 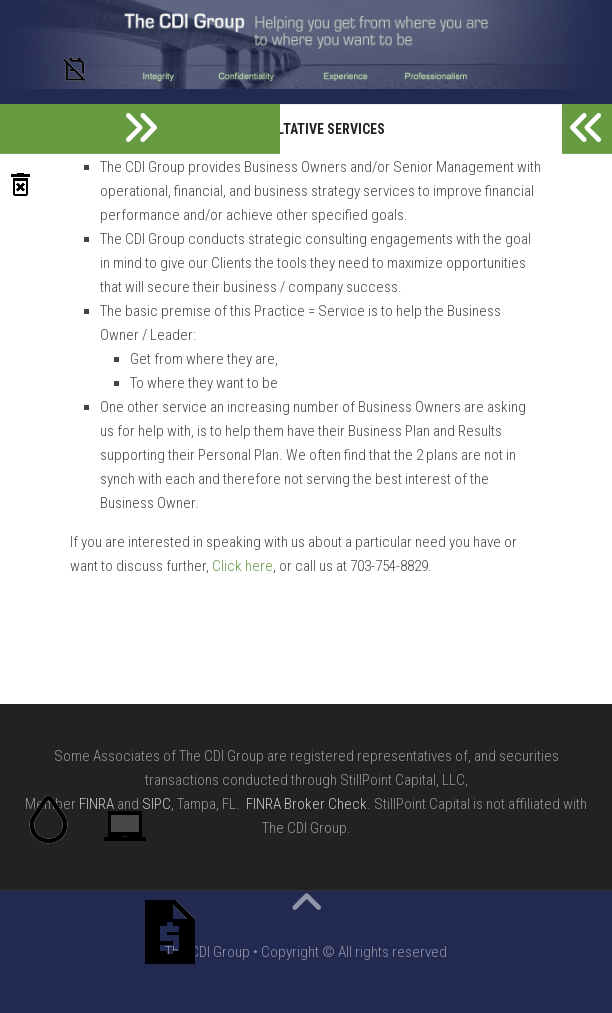 I want to click on permanently delete an item, so click(x=20, y=184).